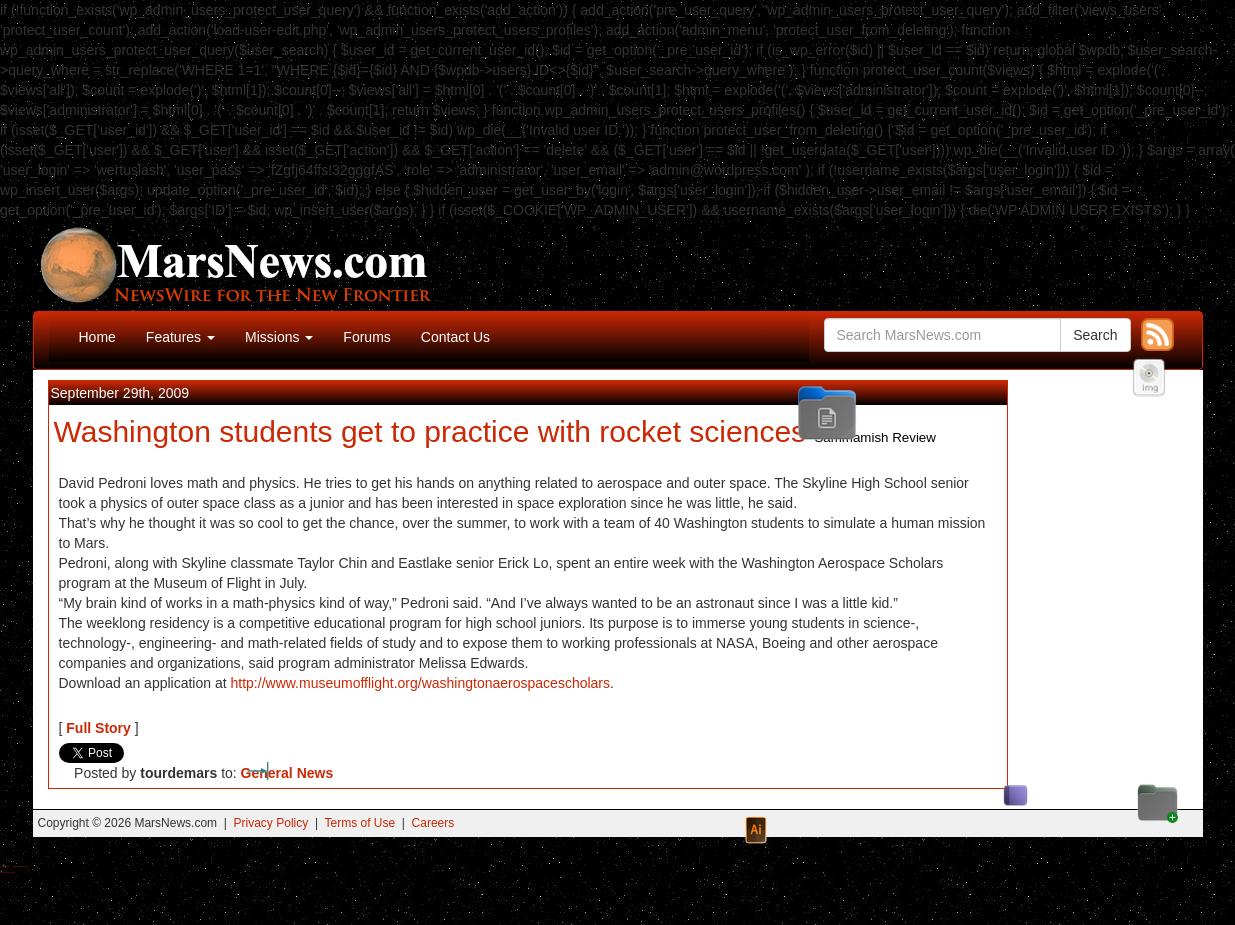  What do you see at coordinates (1157, 802) in the screenshot?
I see `create a new folder` at bounding box center [1157, 802].